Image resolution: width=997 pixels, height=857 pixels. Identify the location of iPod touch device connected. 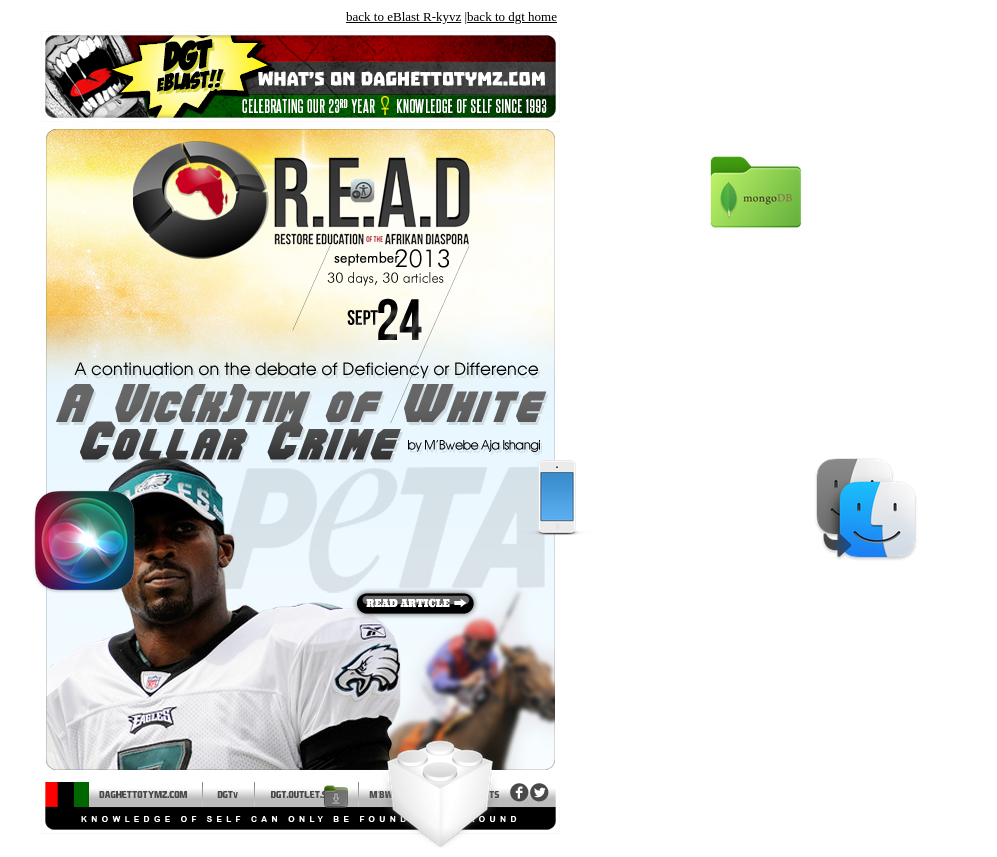
(557, 496).